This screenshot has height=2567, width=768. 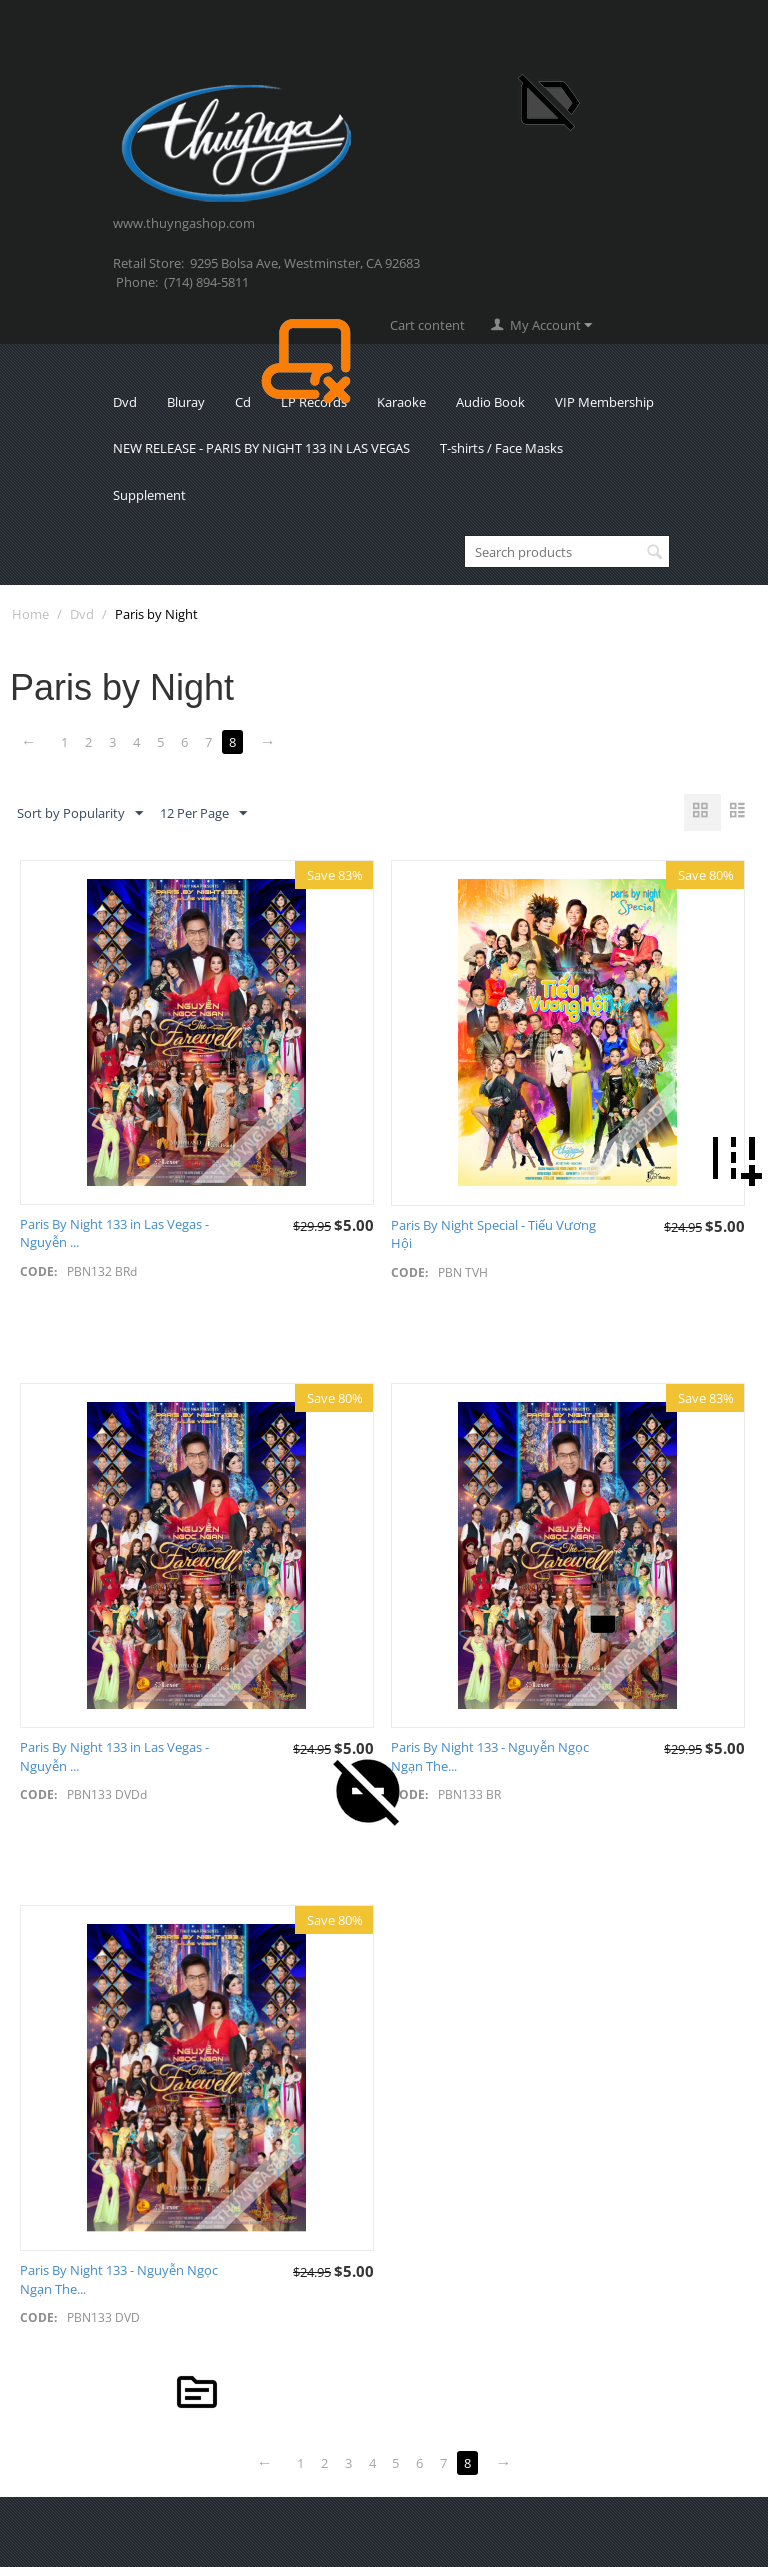 What do you see at coordinates (549, 103) in the screenshot?
I see `remove a label or tag` at bounding box center [549, 103].